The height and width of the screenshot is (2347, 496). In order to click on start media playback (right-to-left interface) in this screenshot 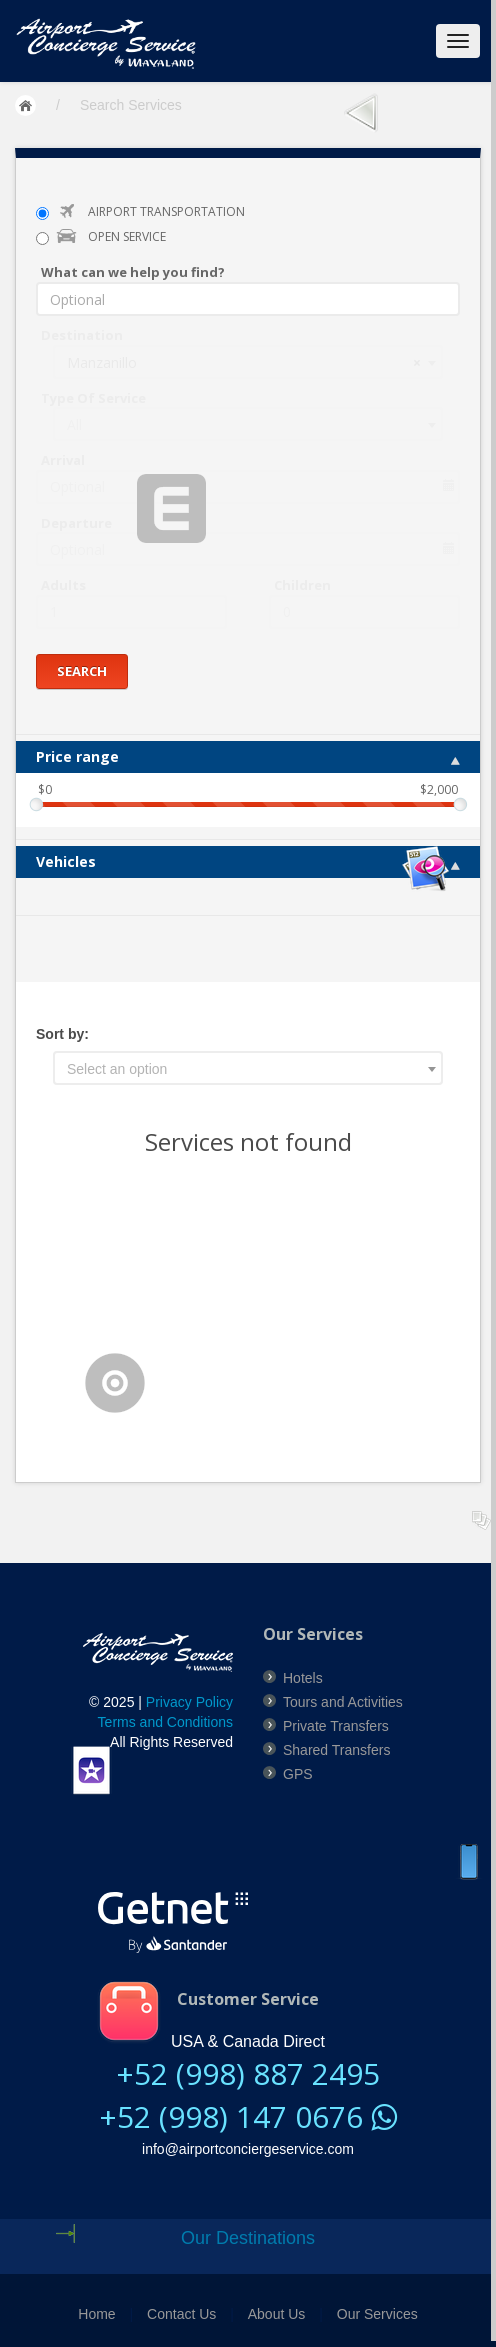, I will do `click(361, 113)`.